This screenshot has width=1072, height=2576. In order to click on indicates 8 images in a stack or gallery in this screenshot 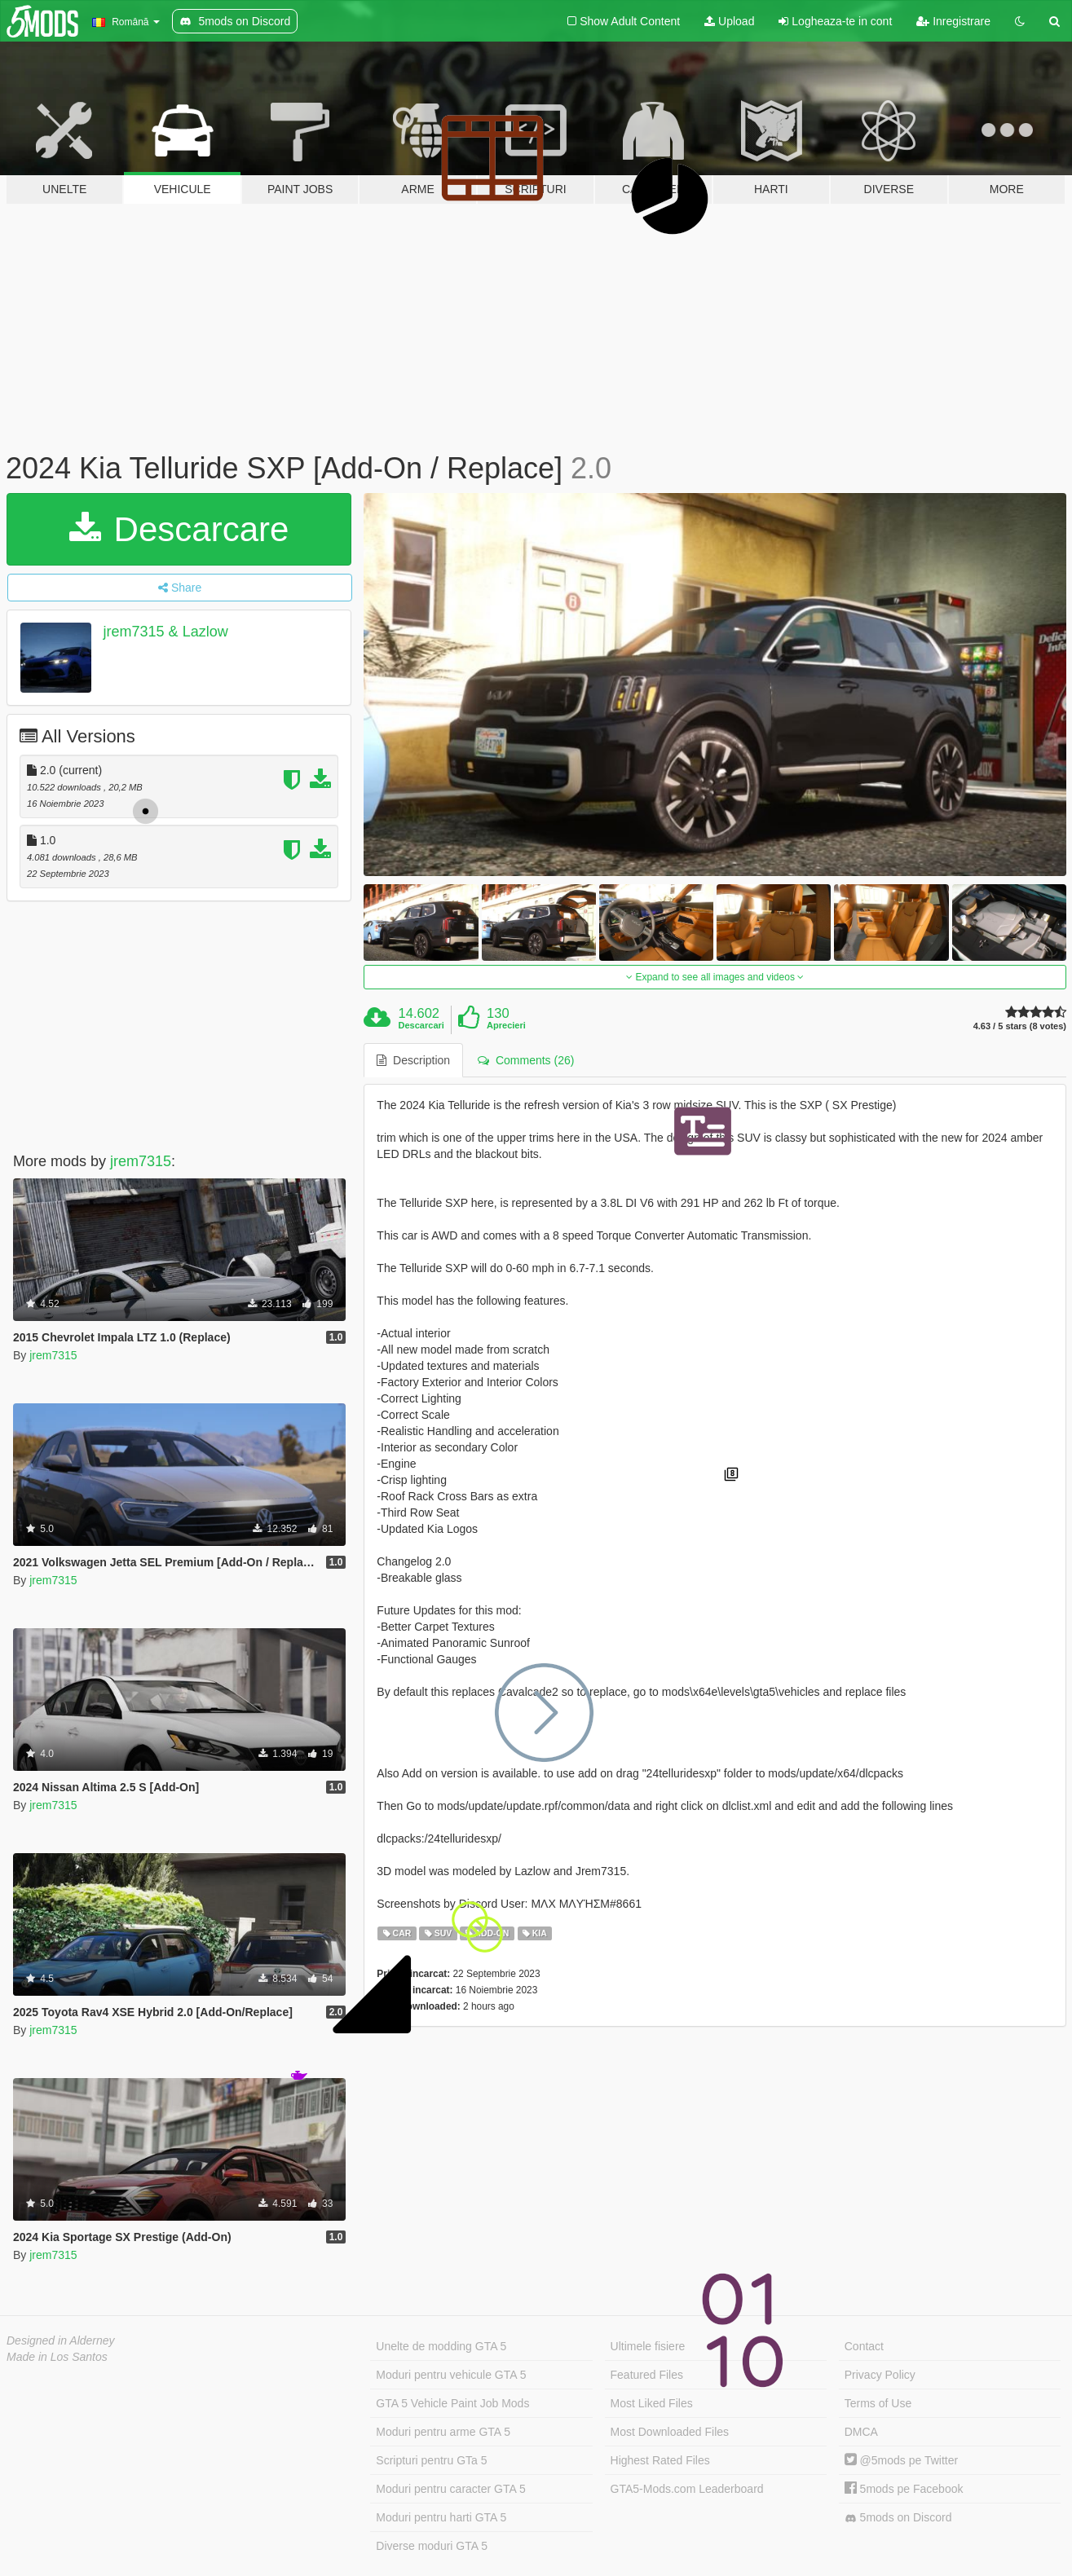, I will do `click(731, 1474)`.